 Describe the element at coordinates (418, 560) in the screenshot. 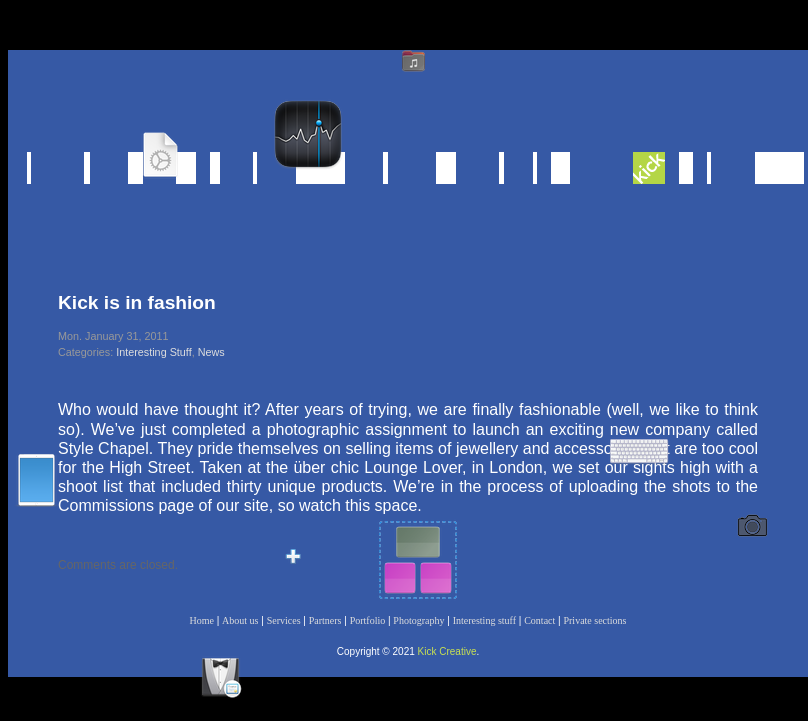

I see `select all items in the current view` at that location.